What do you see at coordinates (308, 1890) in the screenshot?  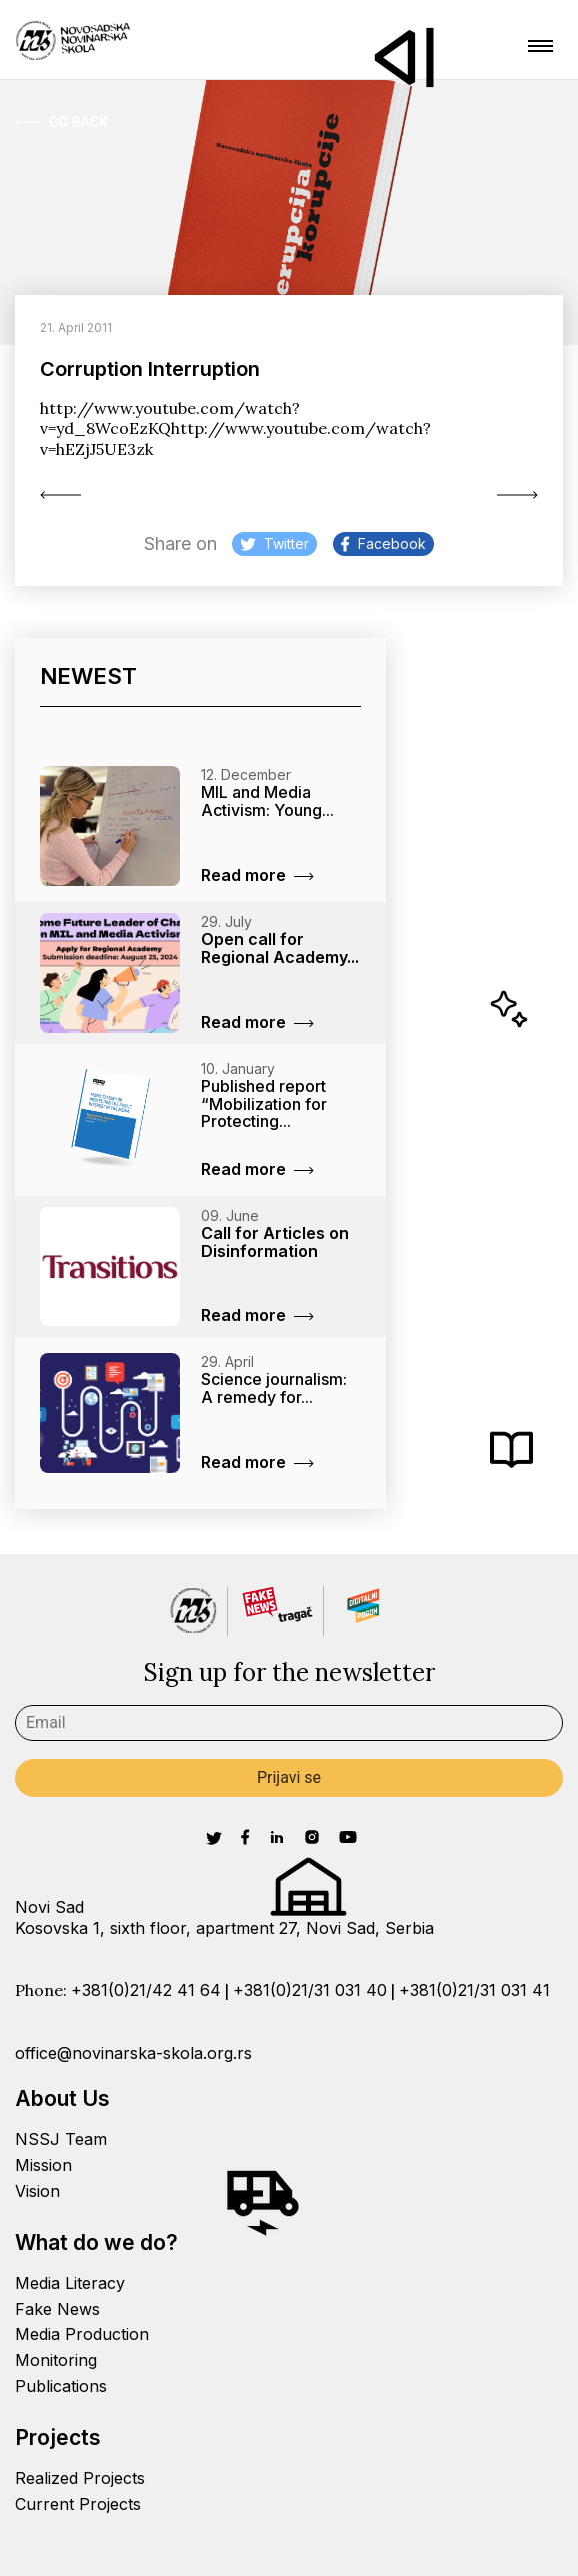 I see `access garage or parking controls` at bounding box center [308, 1890].